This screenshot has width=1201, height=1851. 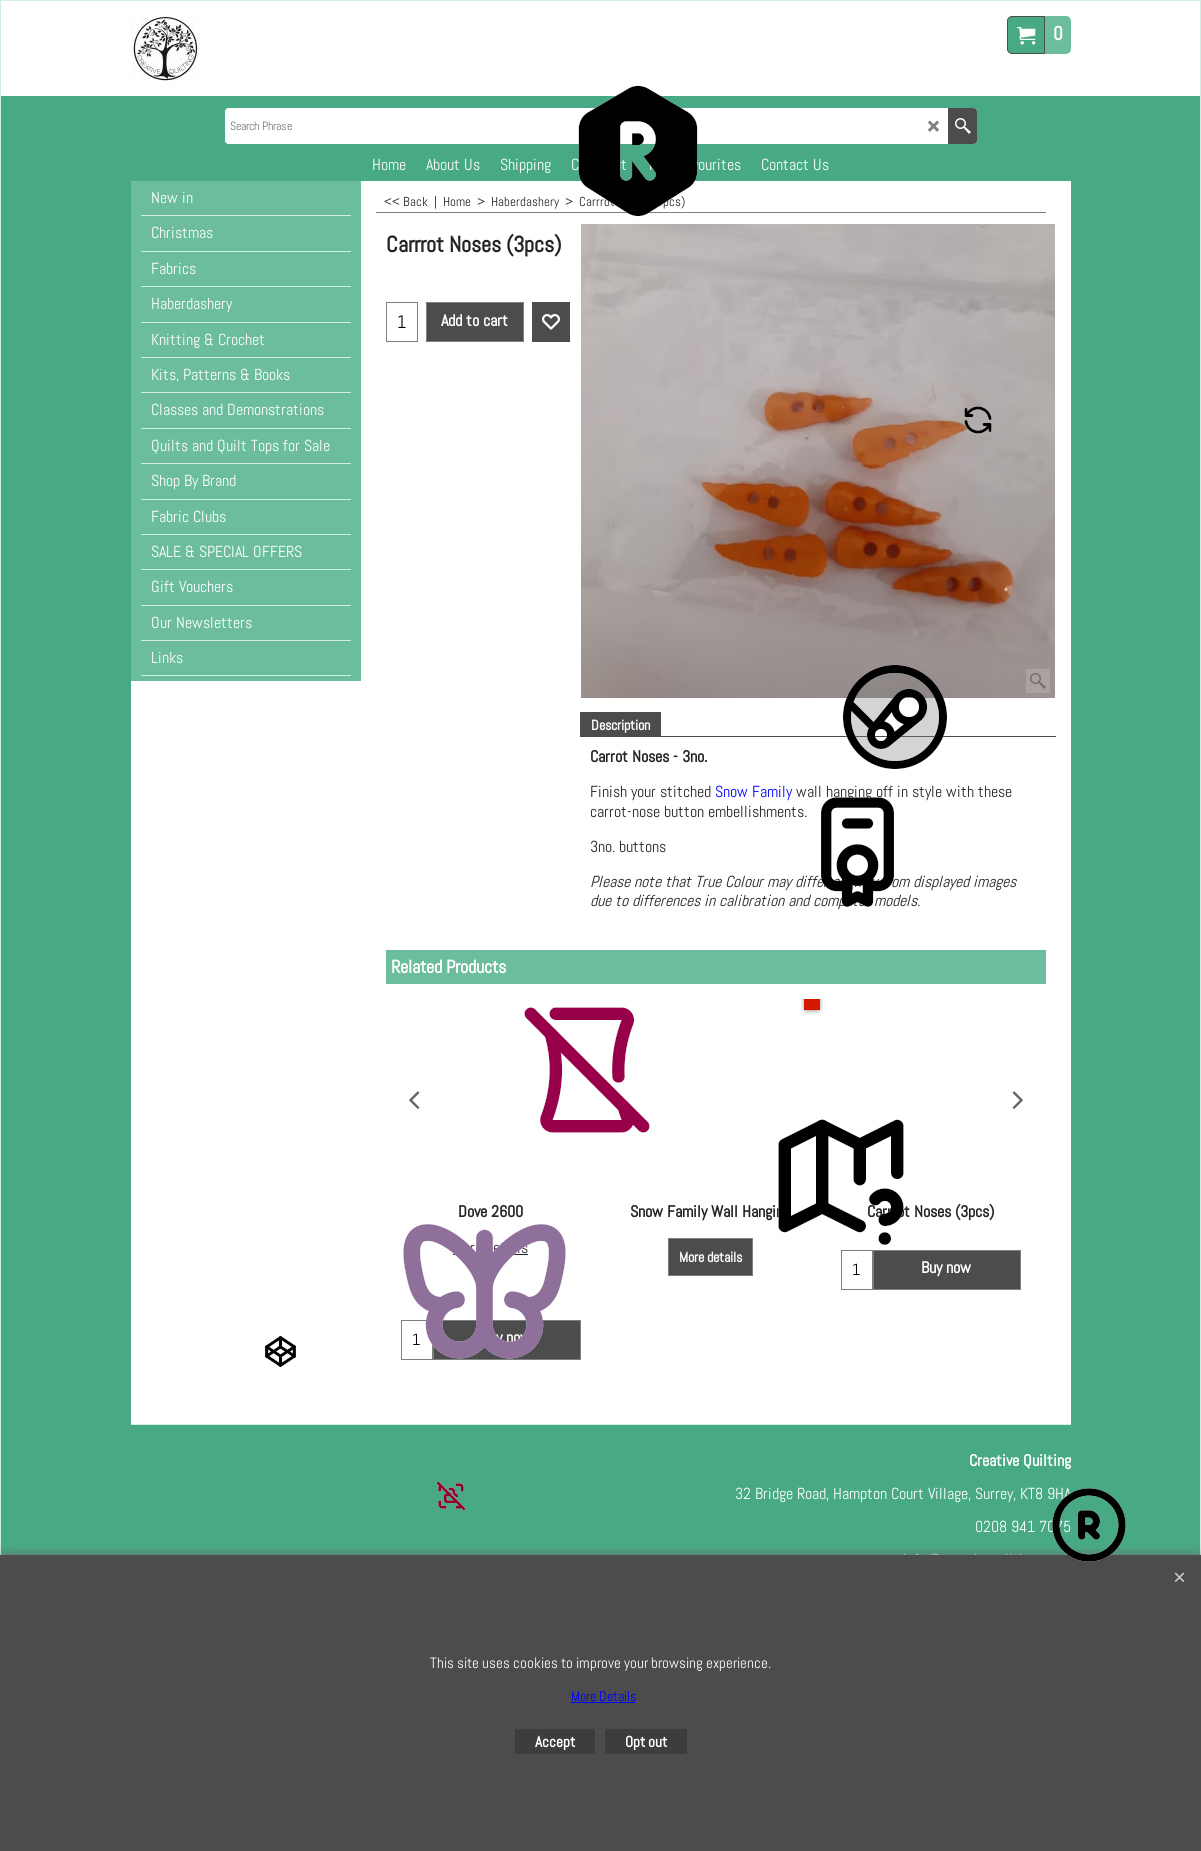 I want to click on view certificate or credential details, so click(x=857, y=849).